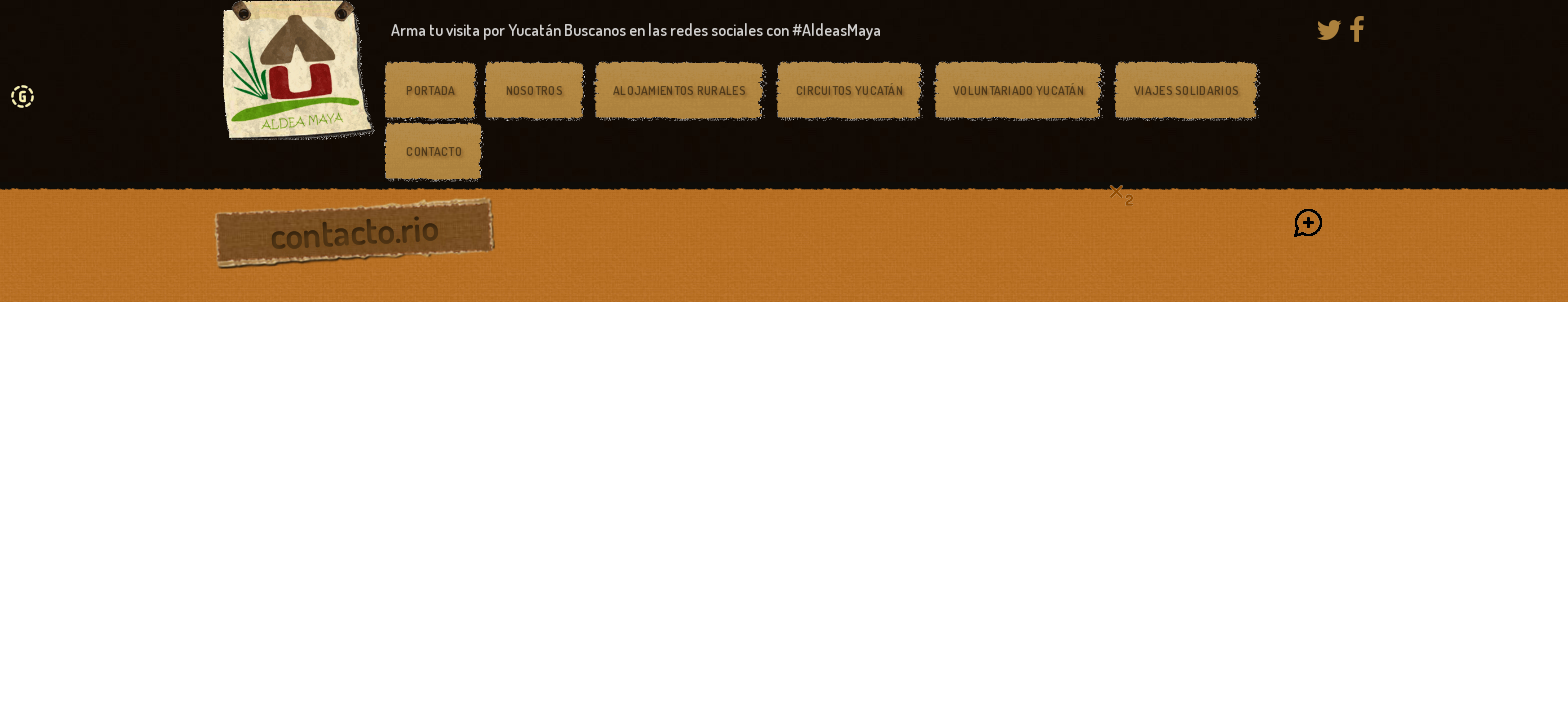  Describe the element at coordinates (1121, 195) in the screenshot. I see `format text as subscript` at that location.